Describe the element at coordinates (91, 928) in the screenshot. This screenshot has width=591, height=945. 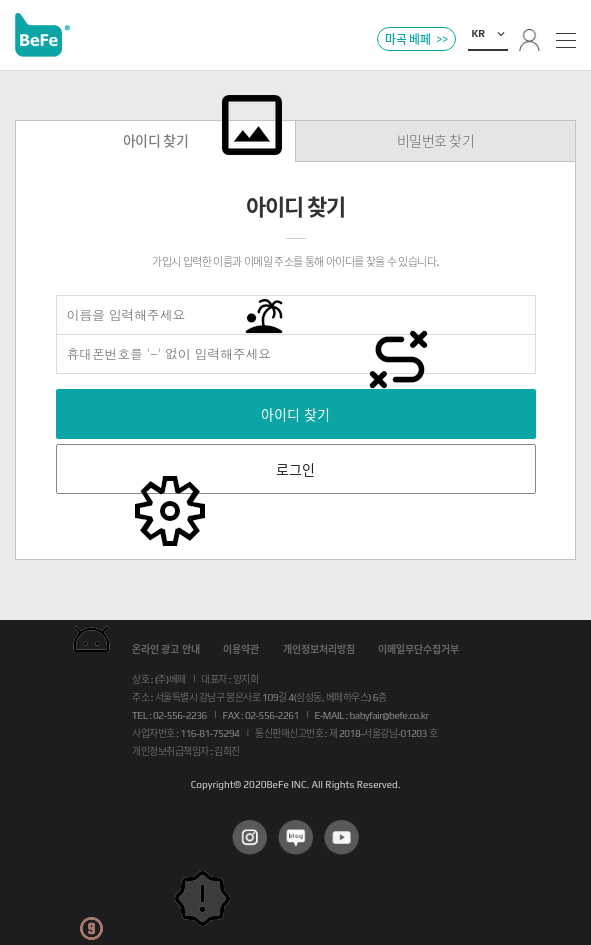
I see `indicates item number 9 in a numbered list or sequence` at that location.